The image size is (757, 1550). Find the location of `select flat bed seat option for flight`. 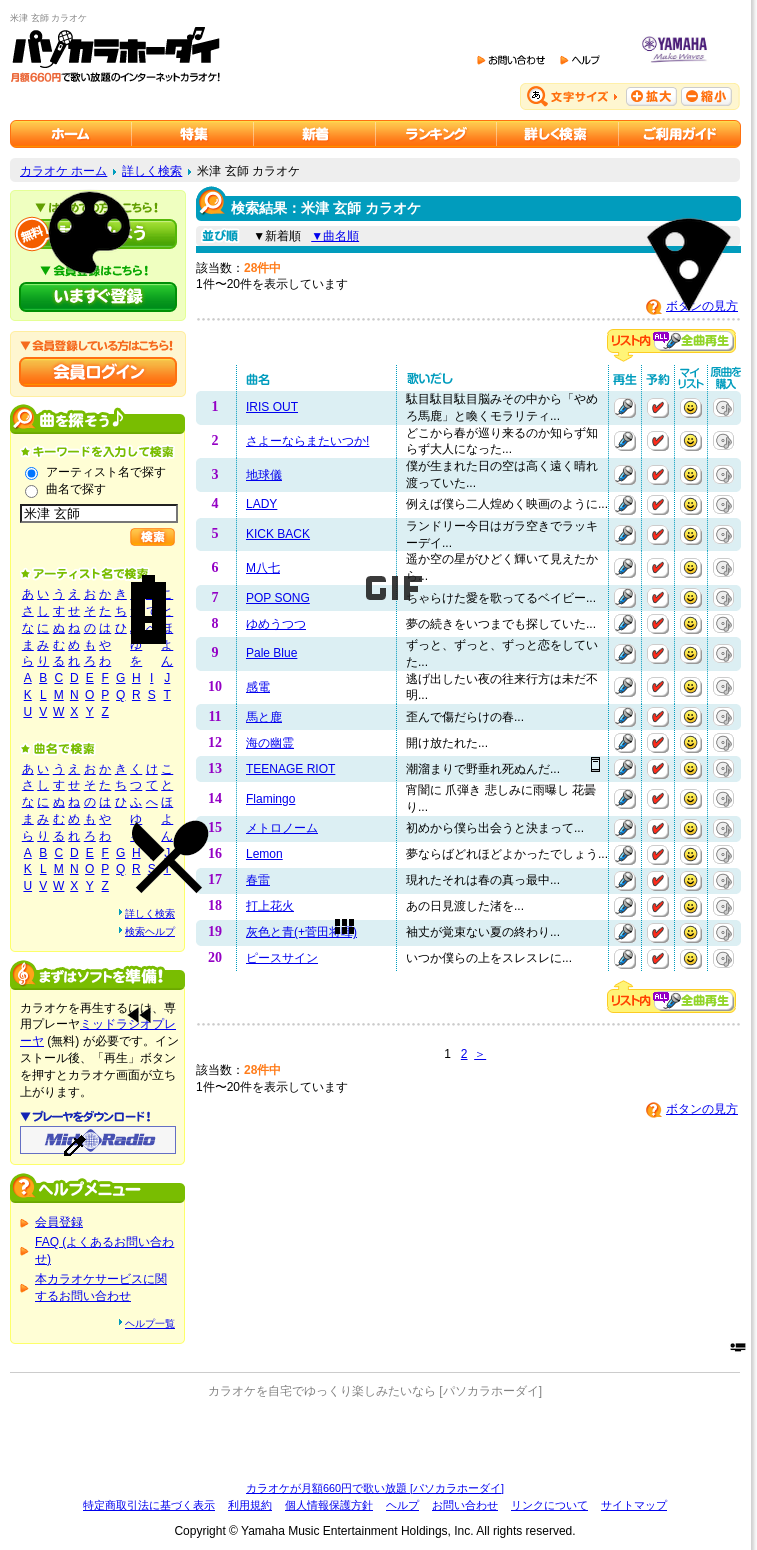

select flat bed seat option for flight is located at coordinates (738, 1347).